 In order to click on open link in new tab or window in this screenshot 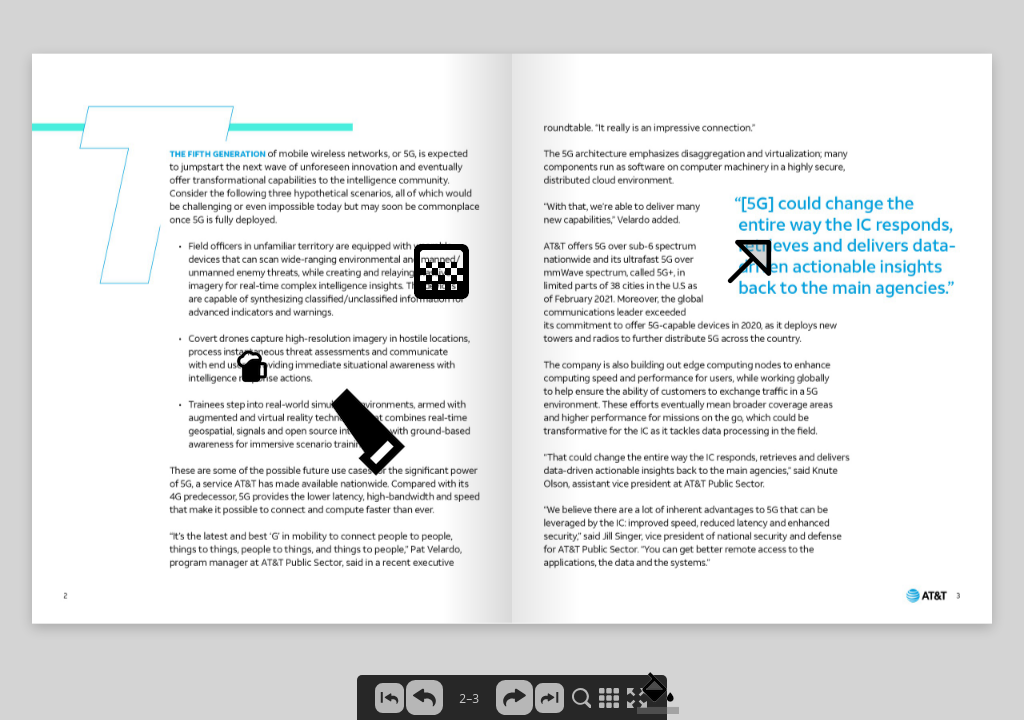, I will do `click(749, 261)`.